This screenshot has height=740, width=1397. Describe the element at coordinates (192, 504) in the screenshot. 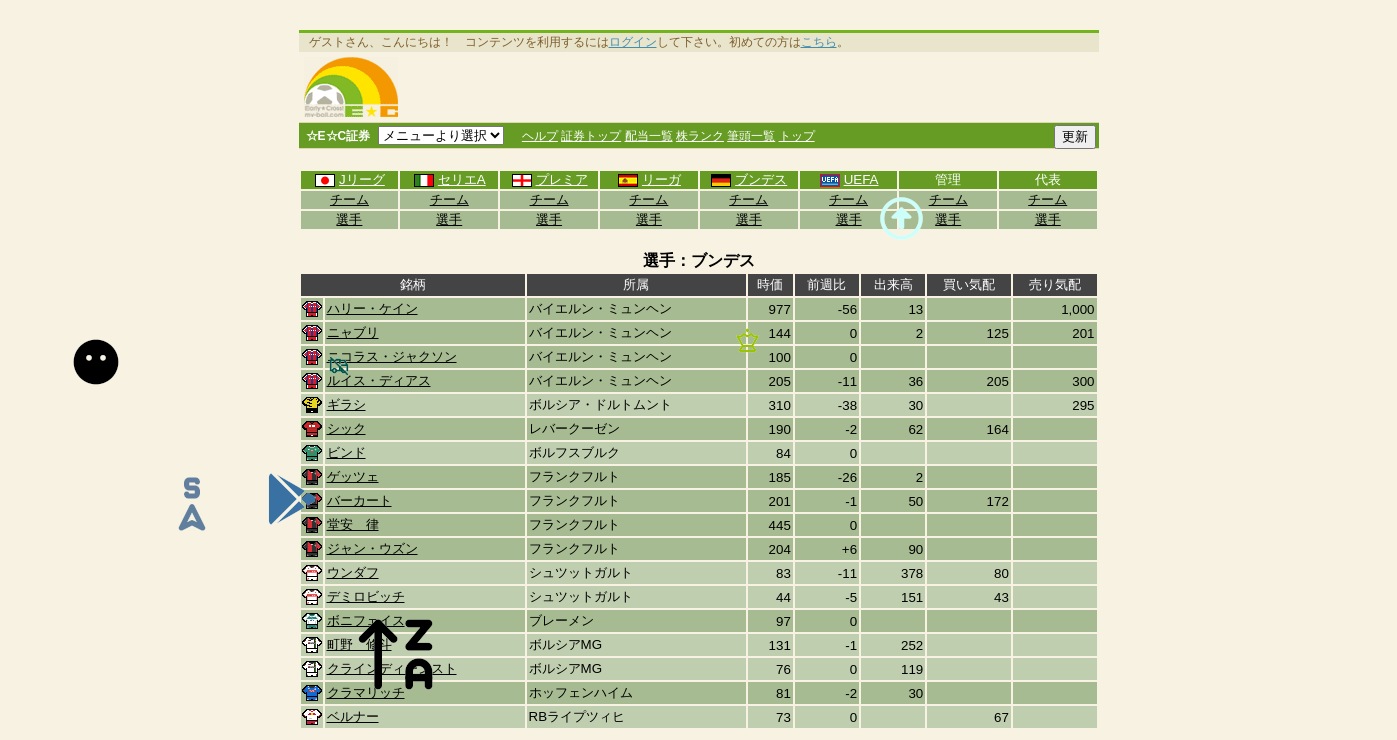

I see `navigate southward` at that location.